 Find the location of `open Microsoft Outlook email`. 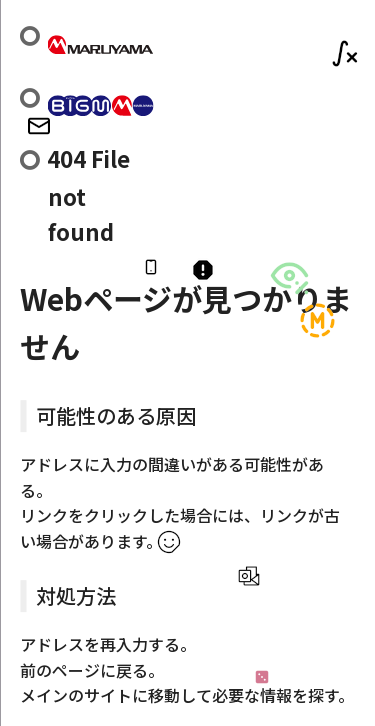

open Microsoft Outlook email is located at coordinates (249, 576).